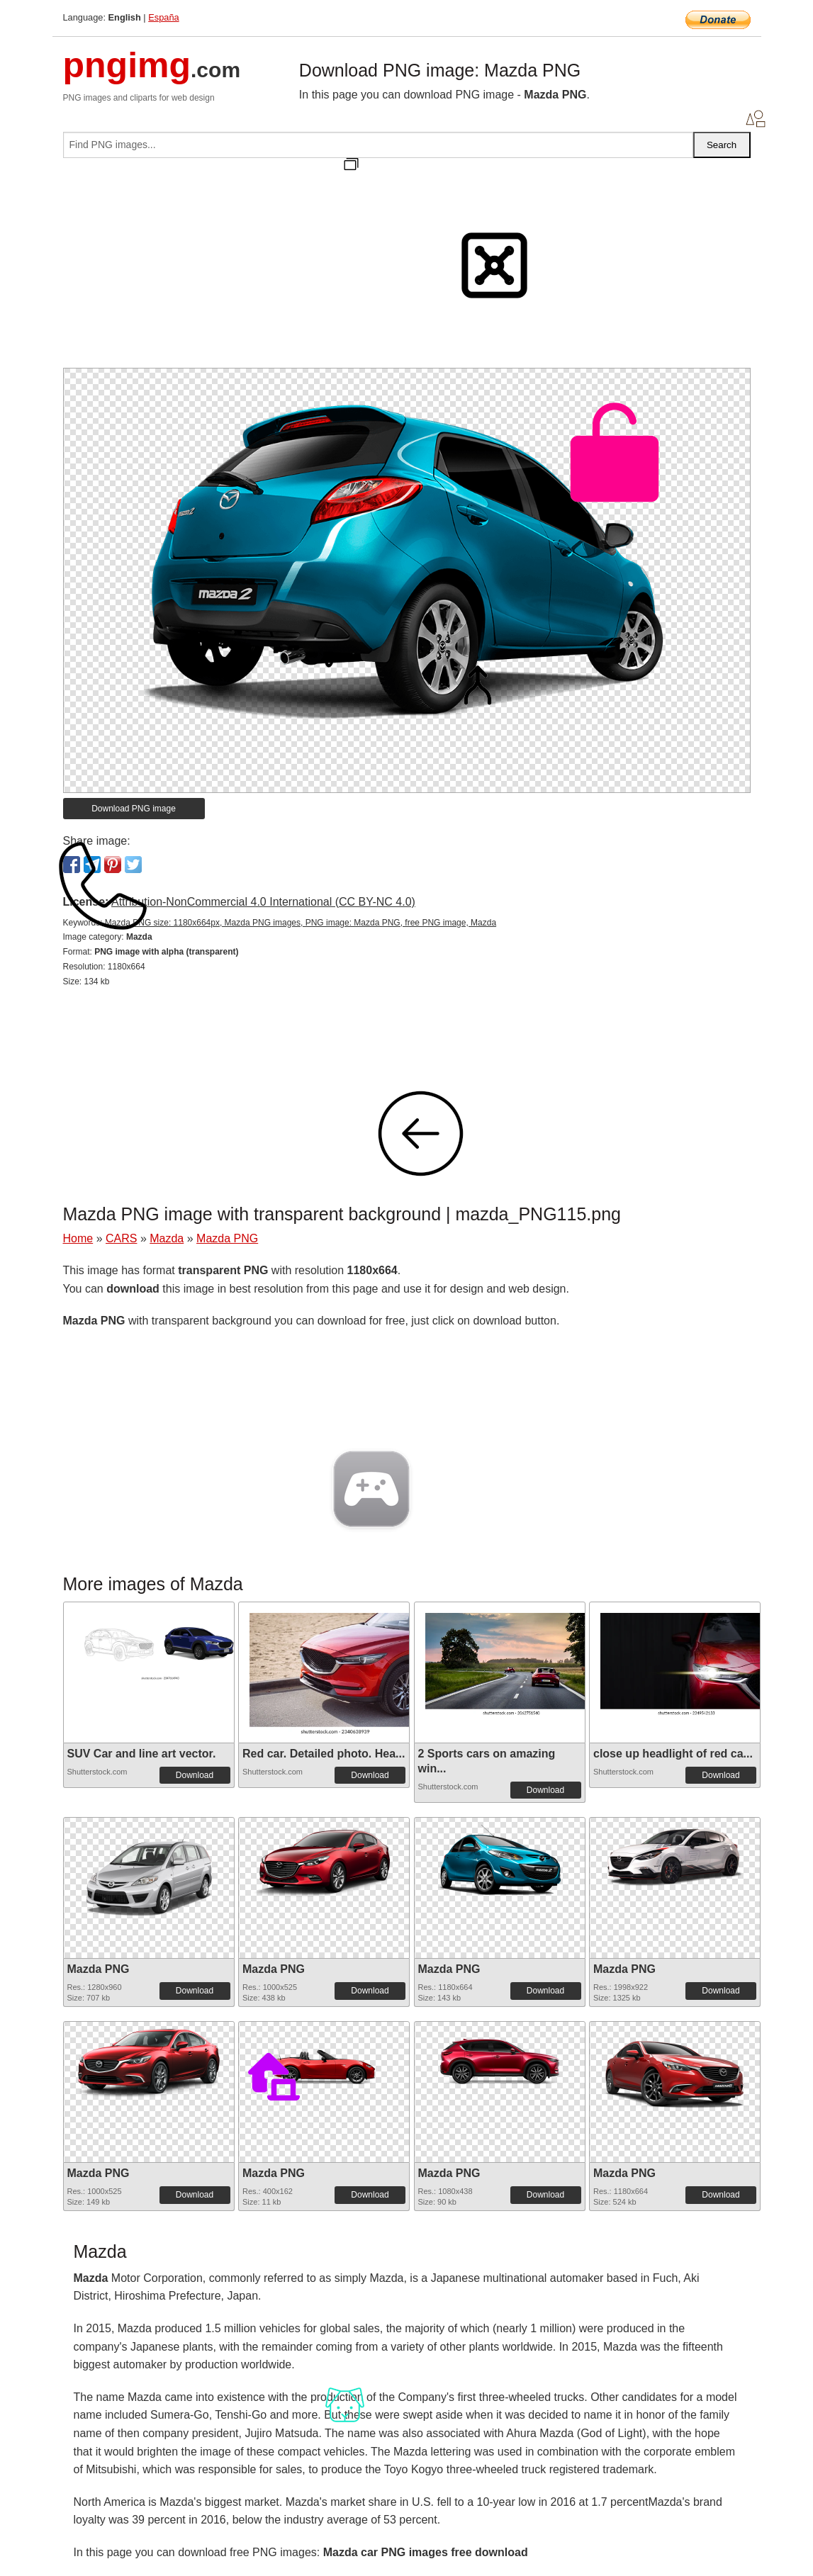  I want to click on go back to the previous screen, so click(420, 1133).